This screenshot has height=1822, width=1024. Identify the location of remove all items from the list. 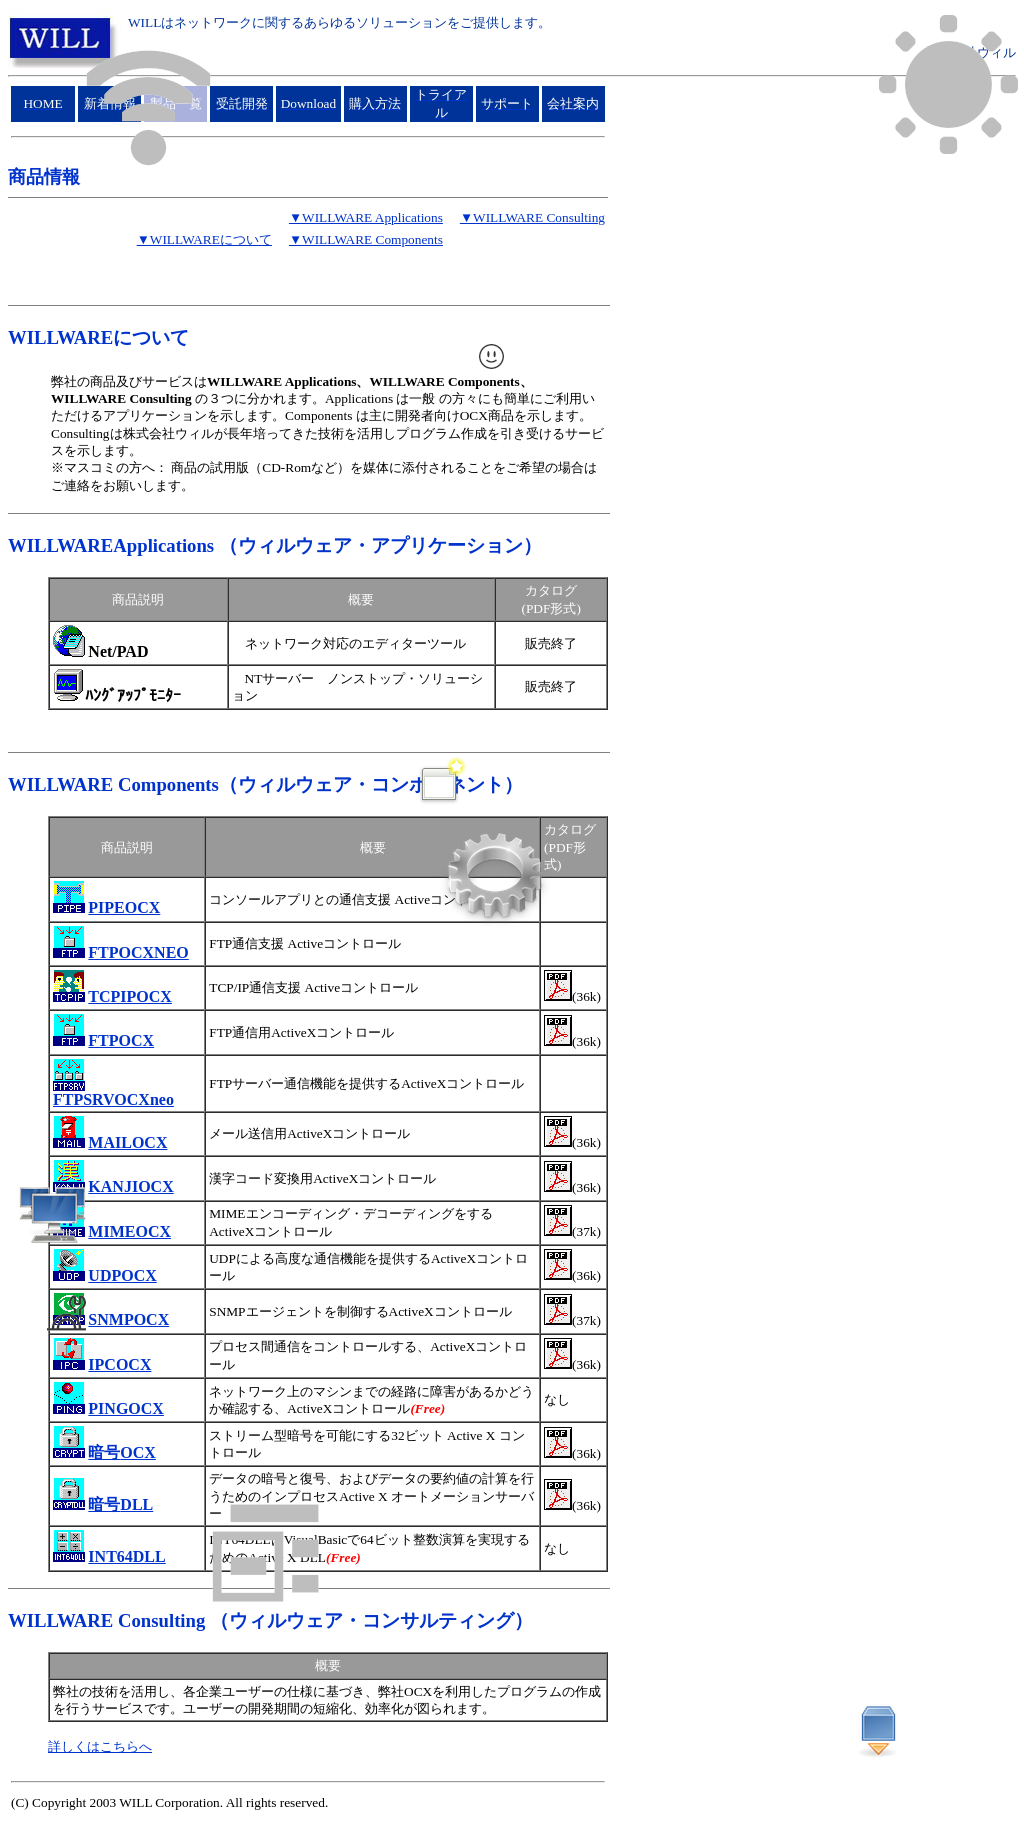
(274, 1548).